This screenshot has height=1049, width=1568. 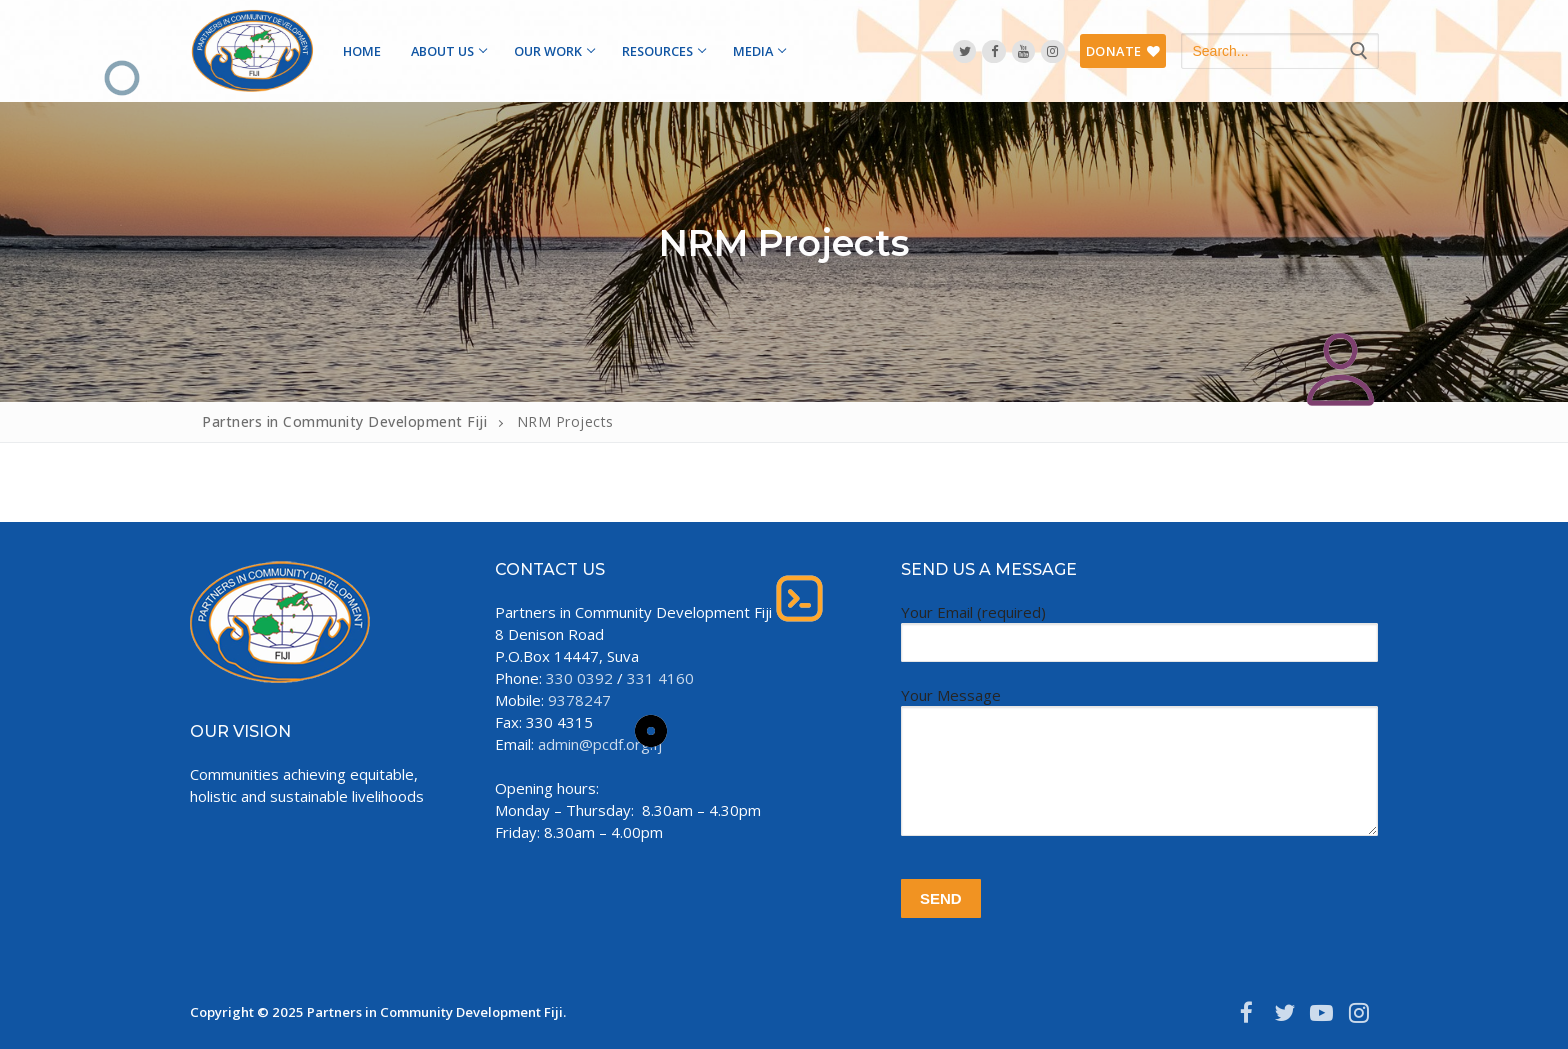 What do you see at coordinates (122, 78) in the screenshot?
I see `represents an empty or unselected state` at bounding box center [122, 78].